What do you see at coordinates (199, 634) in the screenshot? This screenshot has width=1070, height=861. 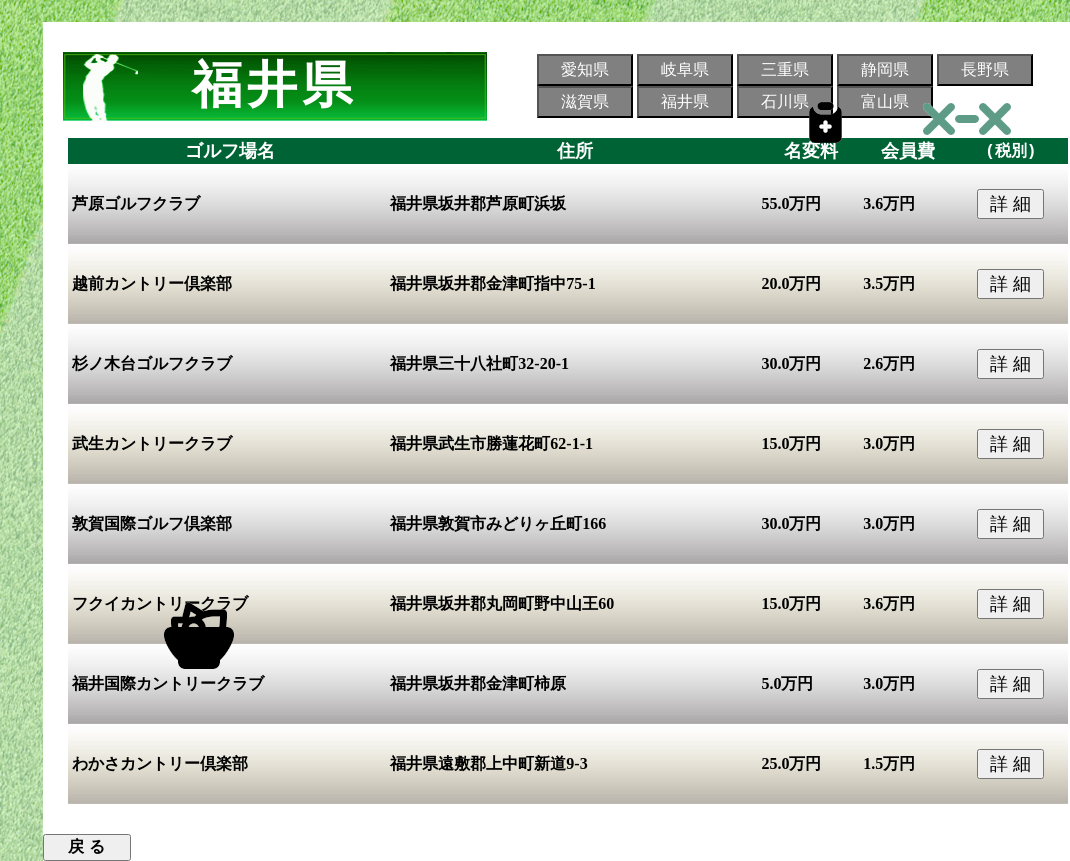 I see `view healthy meal options` at bounding box center [199, 634].